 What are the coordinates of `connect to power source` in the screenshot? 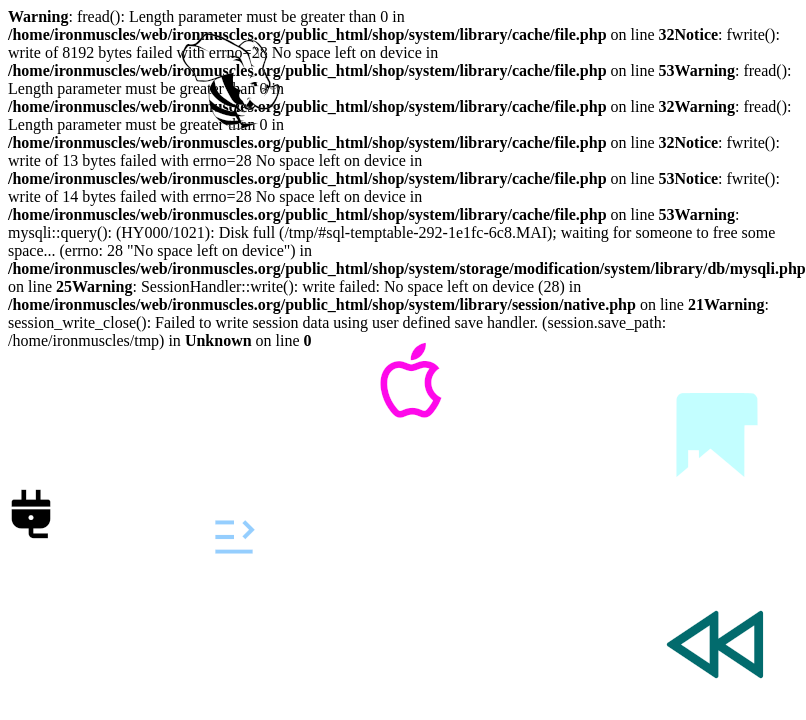 It's located at (31, 514).